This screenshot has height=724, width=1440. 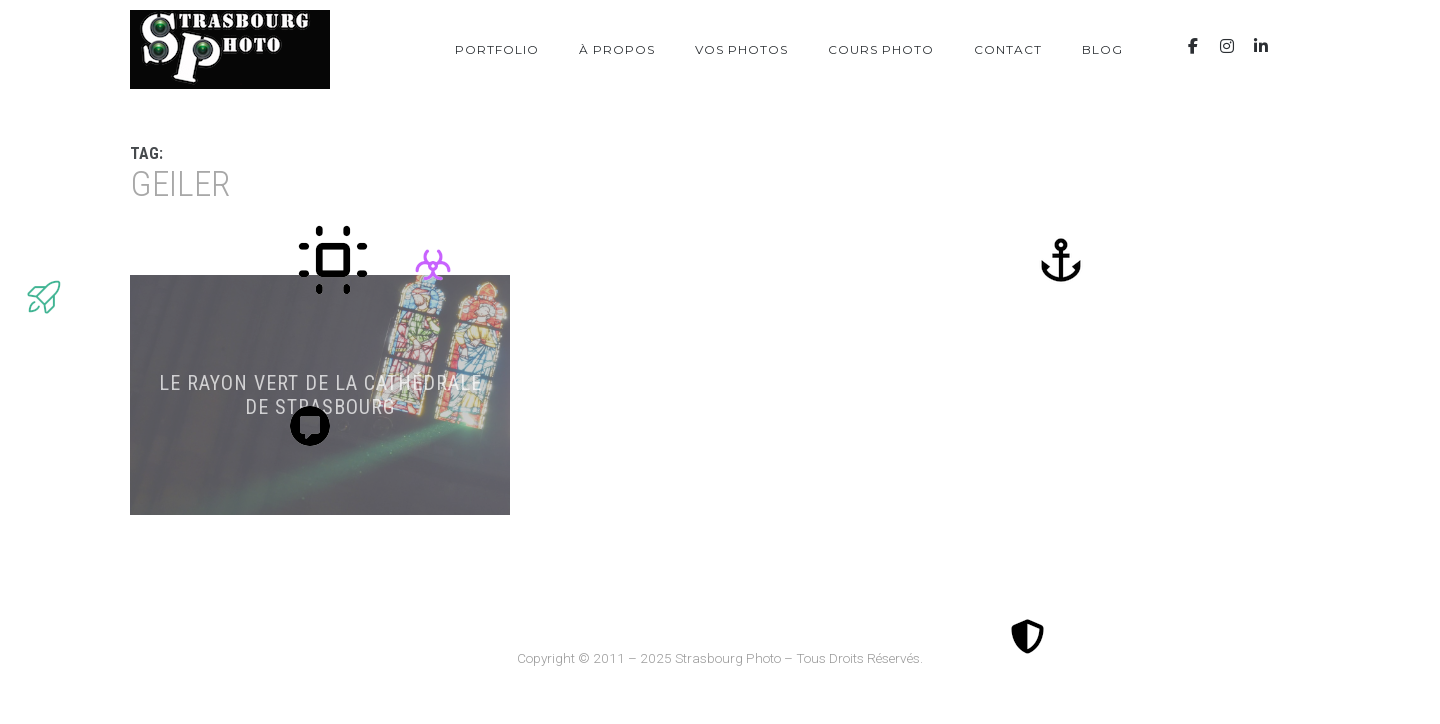 I want to click on select or define an artboard area, so click(x=333, y=260).